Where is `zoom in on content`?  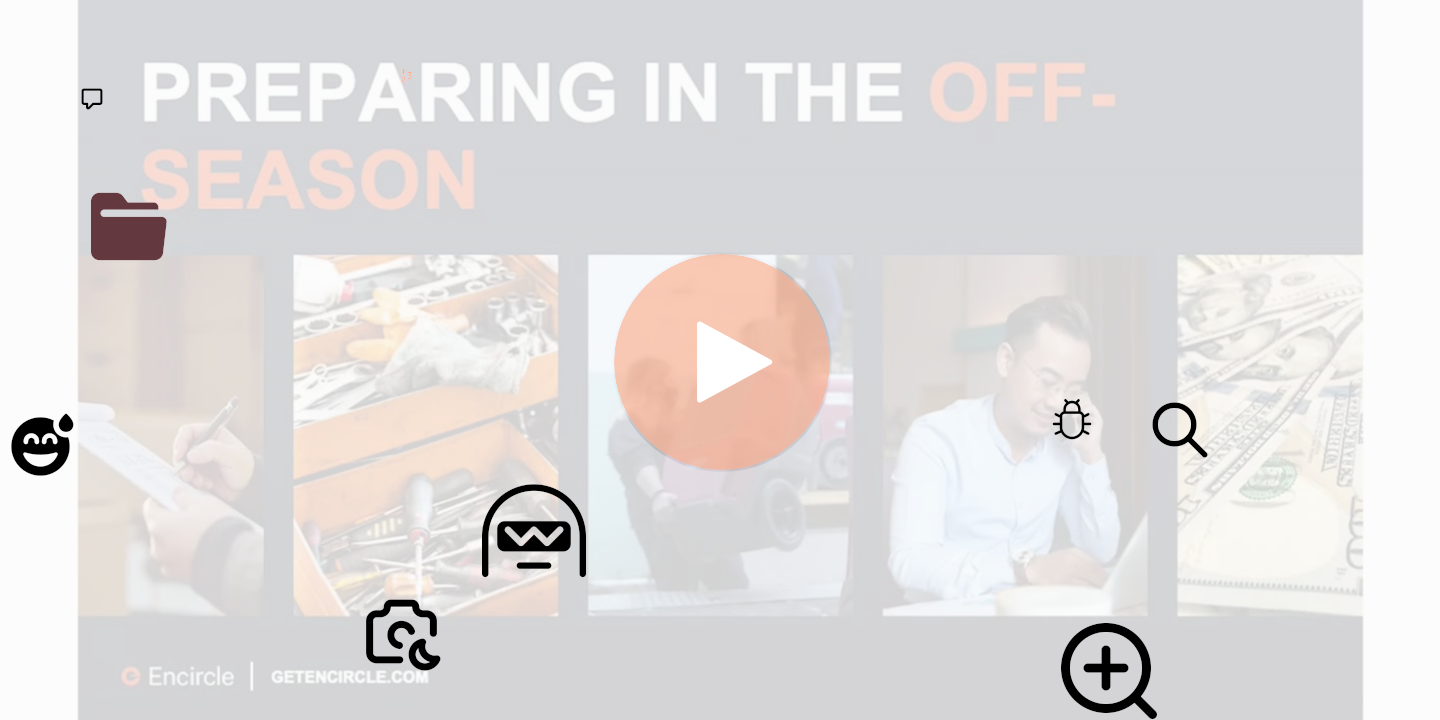
zoom in on content is located at coordinates (1109, 671).